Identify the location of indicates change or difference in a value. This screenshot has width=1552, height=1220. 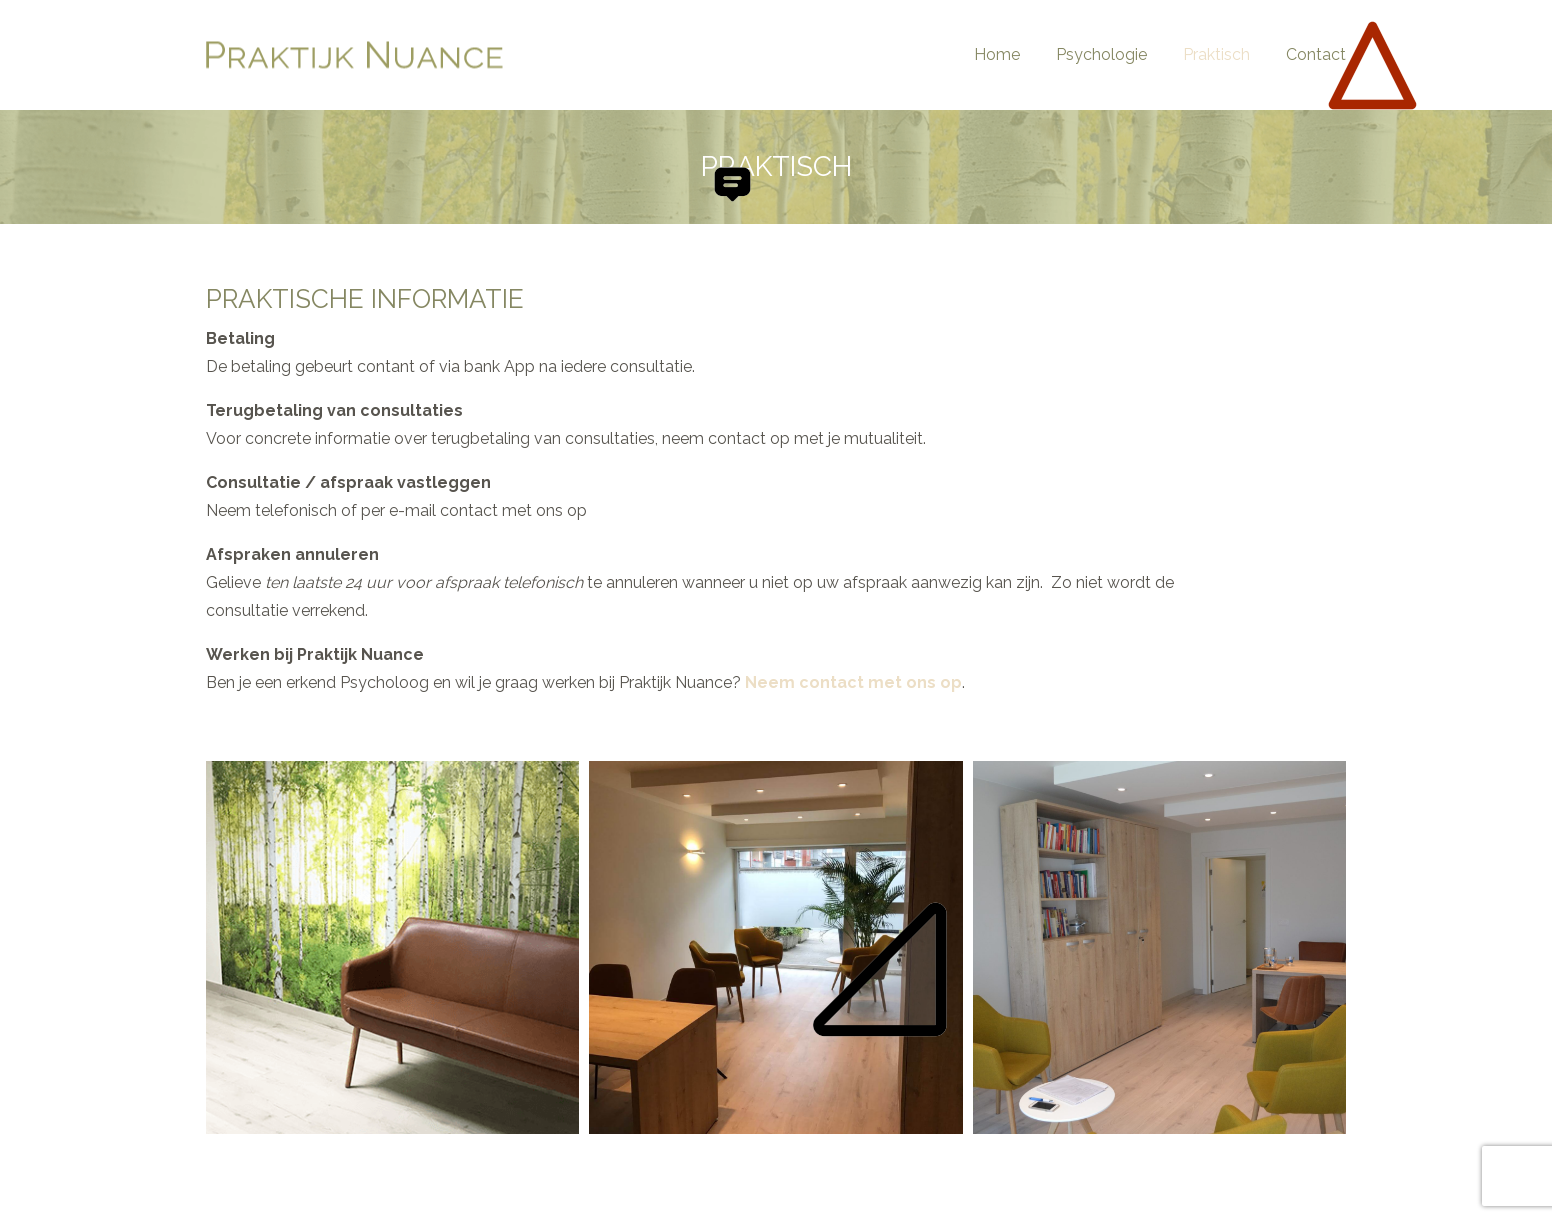
(1372, 65).